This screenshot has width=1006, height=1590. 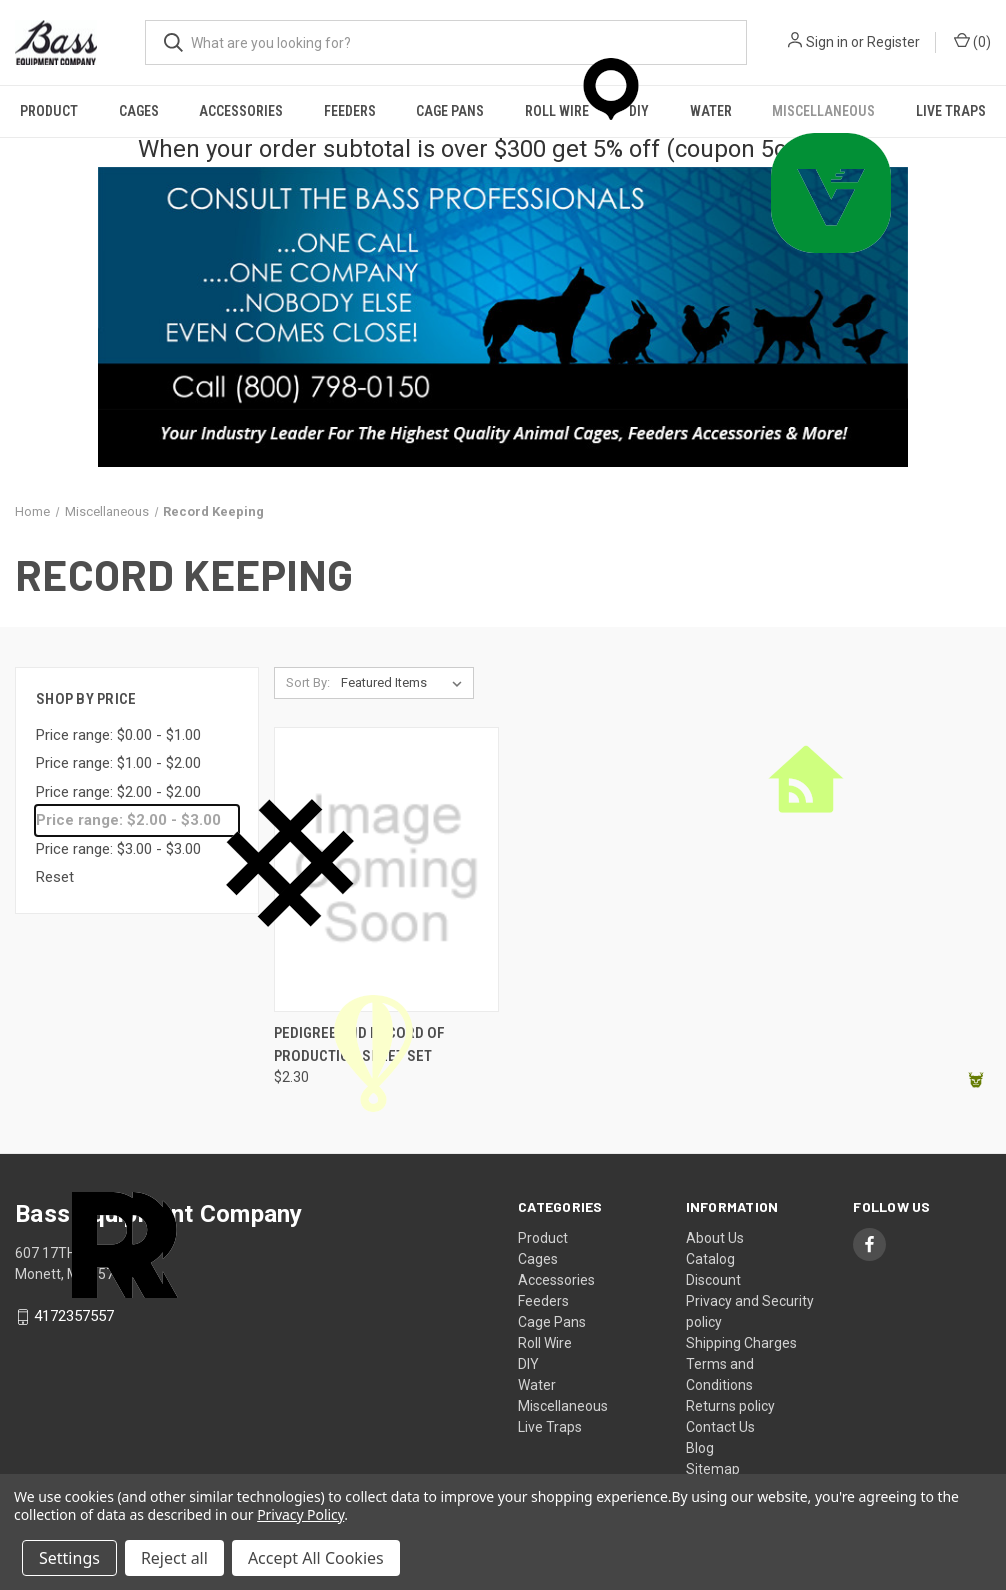 What do you see at coordinates (290, 863) in the screenshot?
I see `open SimpleX messaging app` at bounding box center [290, 863].